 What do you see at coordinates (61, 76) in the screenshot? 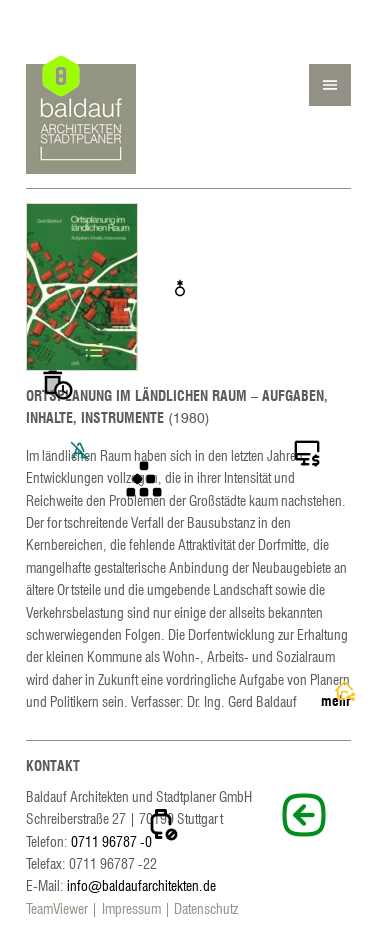
I see `indicates step 8 in a multi-step process` at bounding box center [61, 76].